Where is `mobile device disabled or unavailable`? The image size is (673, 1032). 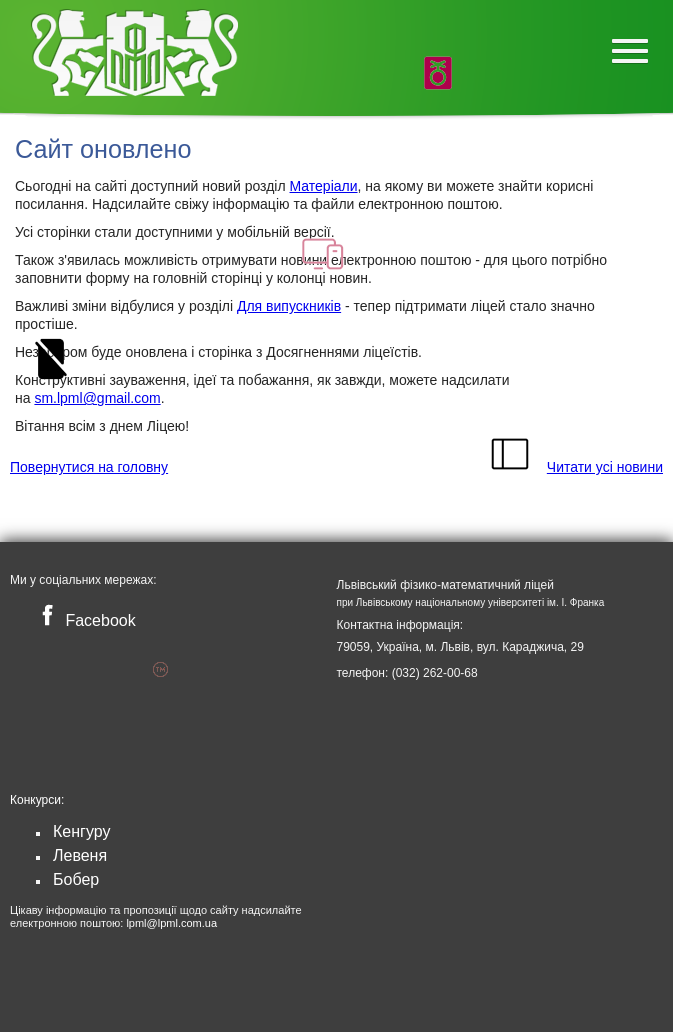 mobile device disabled or unavailable is located at coordinates (51, 359).